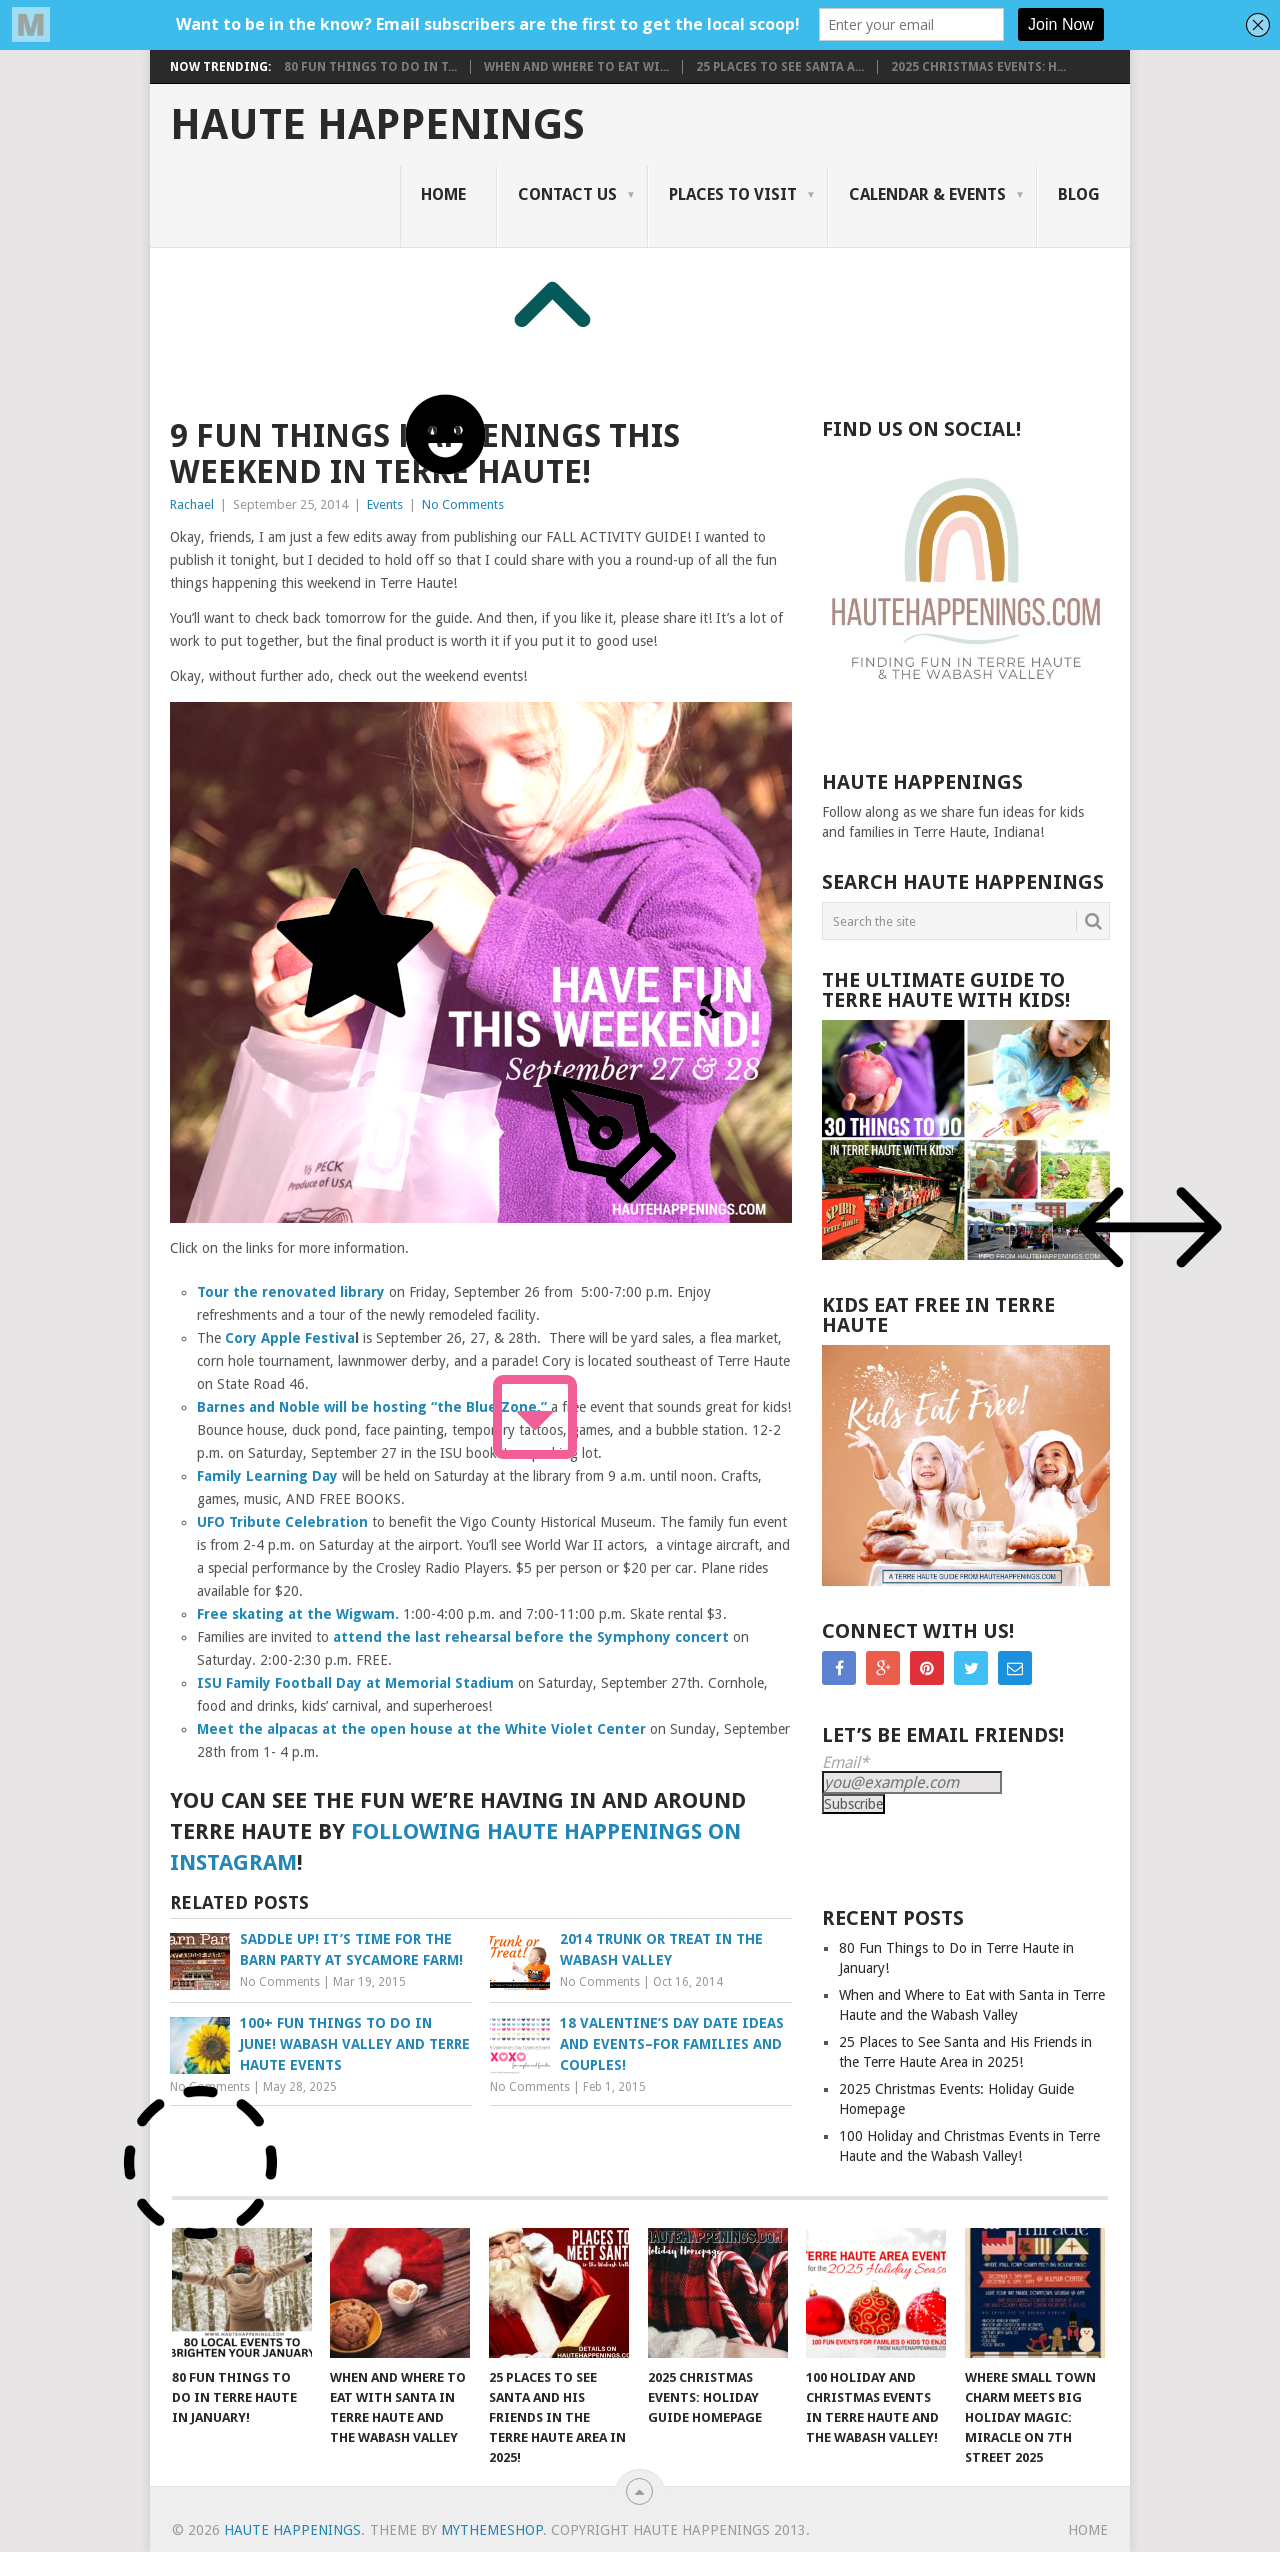  Describe the element at coordinates (1150, 1229) in the screenshot. I see `resize or adjust width horizontally` at that location.